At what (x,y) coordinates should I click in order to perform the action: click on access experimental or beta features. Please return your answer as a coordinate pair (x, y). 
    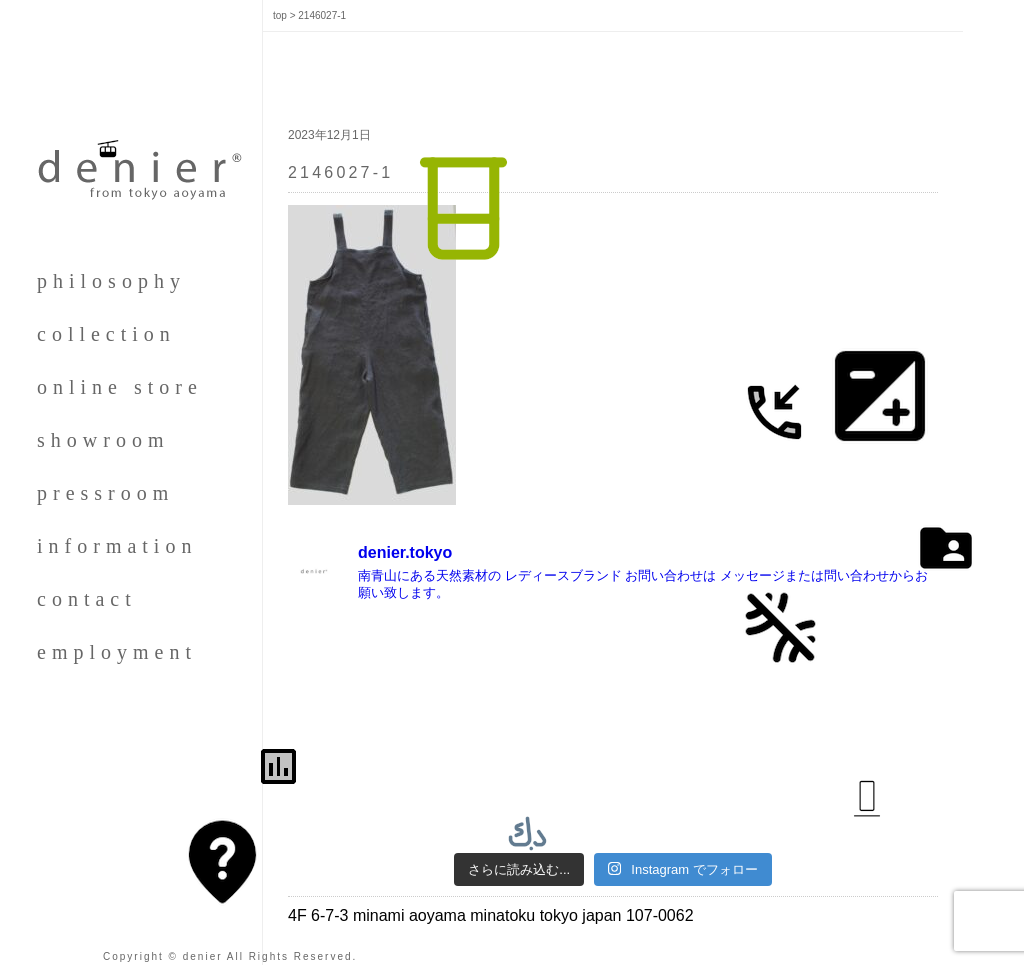
    Looking at the image, I should click on (463, 208).